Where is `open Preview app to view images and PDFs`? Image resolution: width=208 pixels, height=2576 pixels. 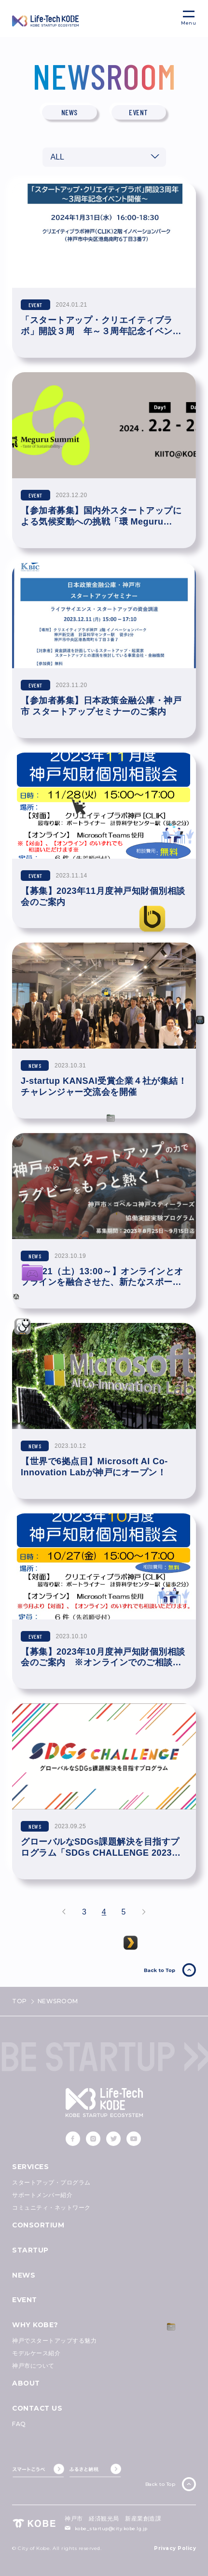
open Preview app to view images and PDFs is located at coordinates (200, 1020).